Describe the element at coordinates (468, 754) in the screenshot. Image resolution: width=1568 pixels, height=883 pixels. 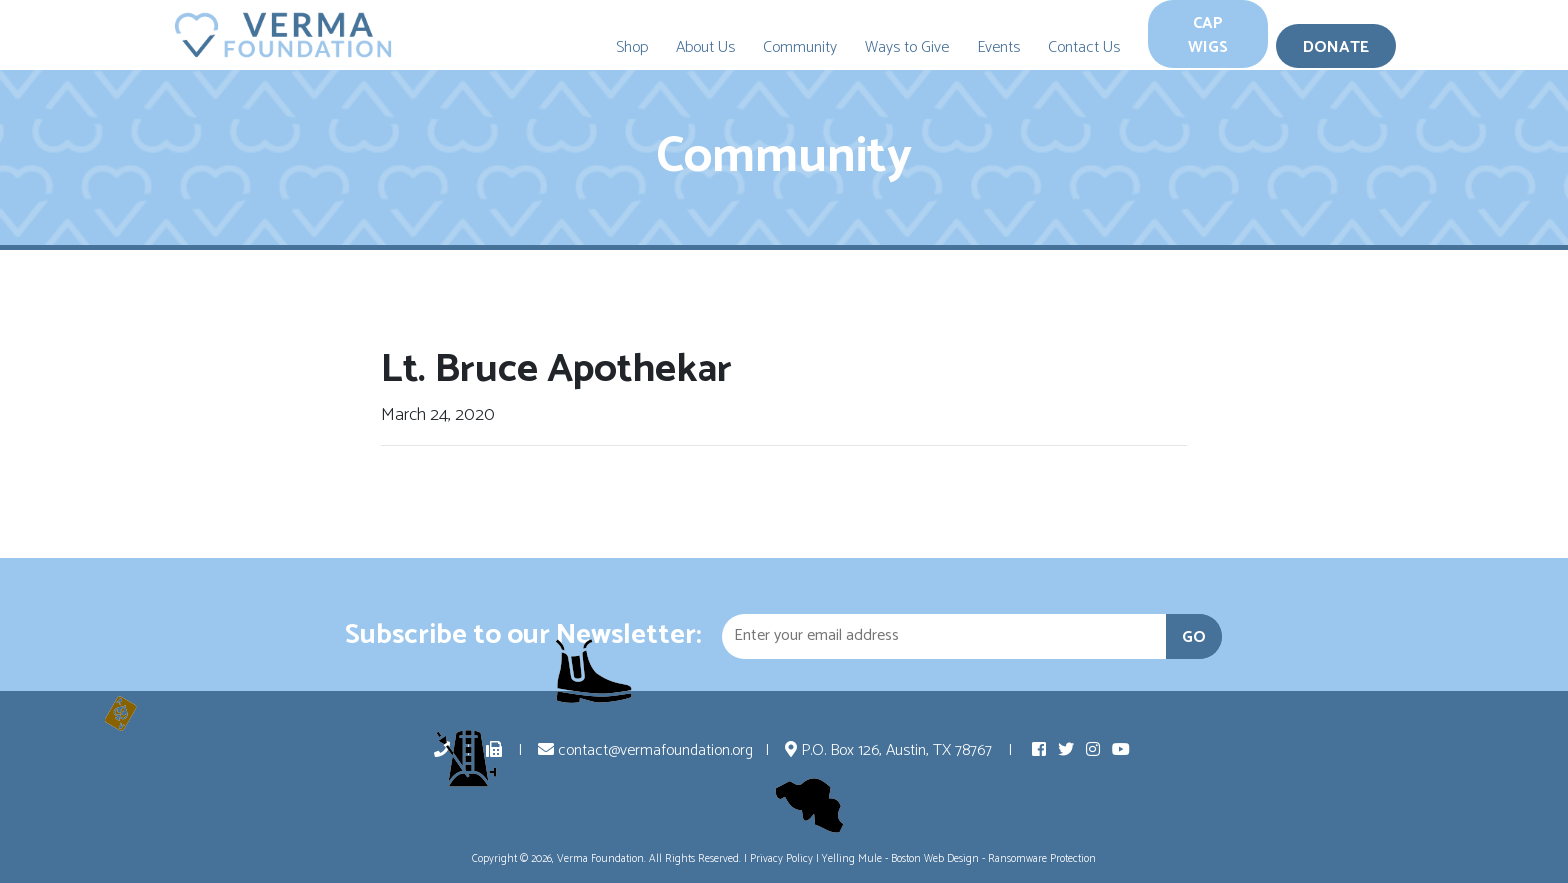
I see `set tempo or timing for music playback` at that location.